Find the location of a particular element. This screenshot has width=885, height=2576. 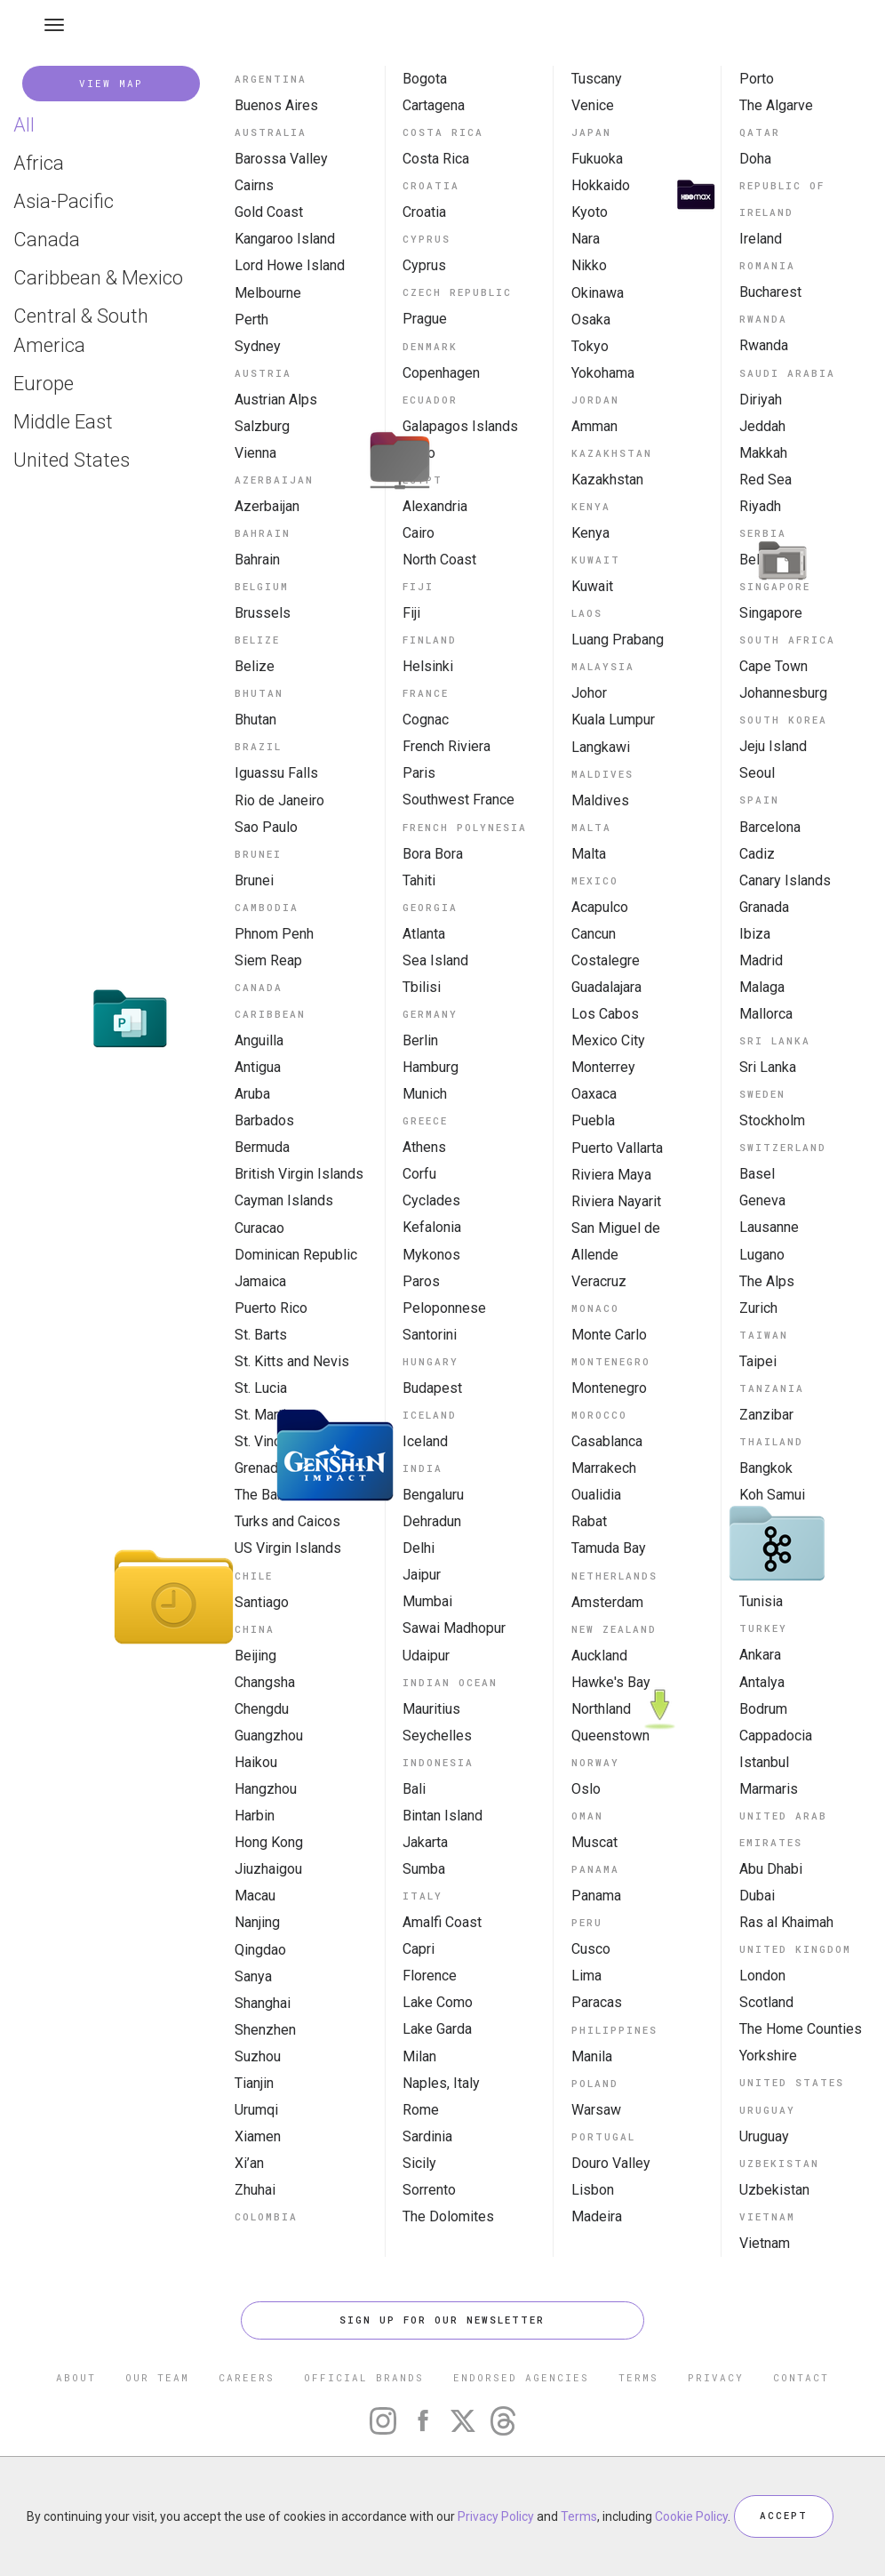

access files stored on a remote server or network is located at coordinates (400, 460).